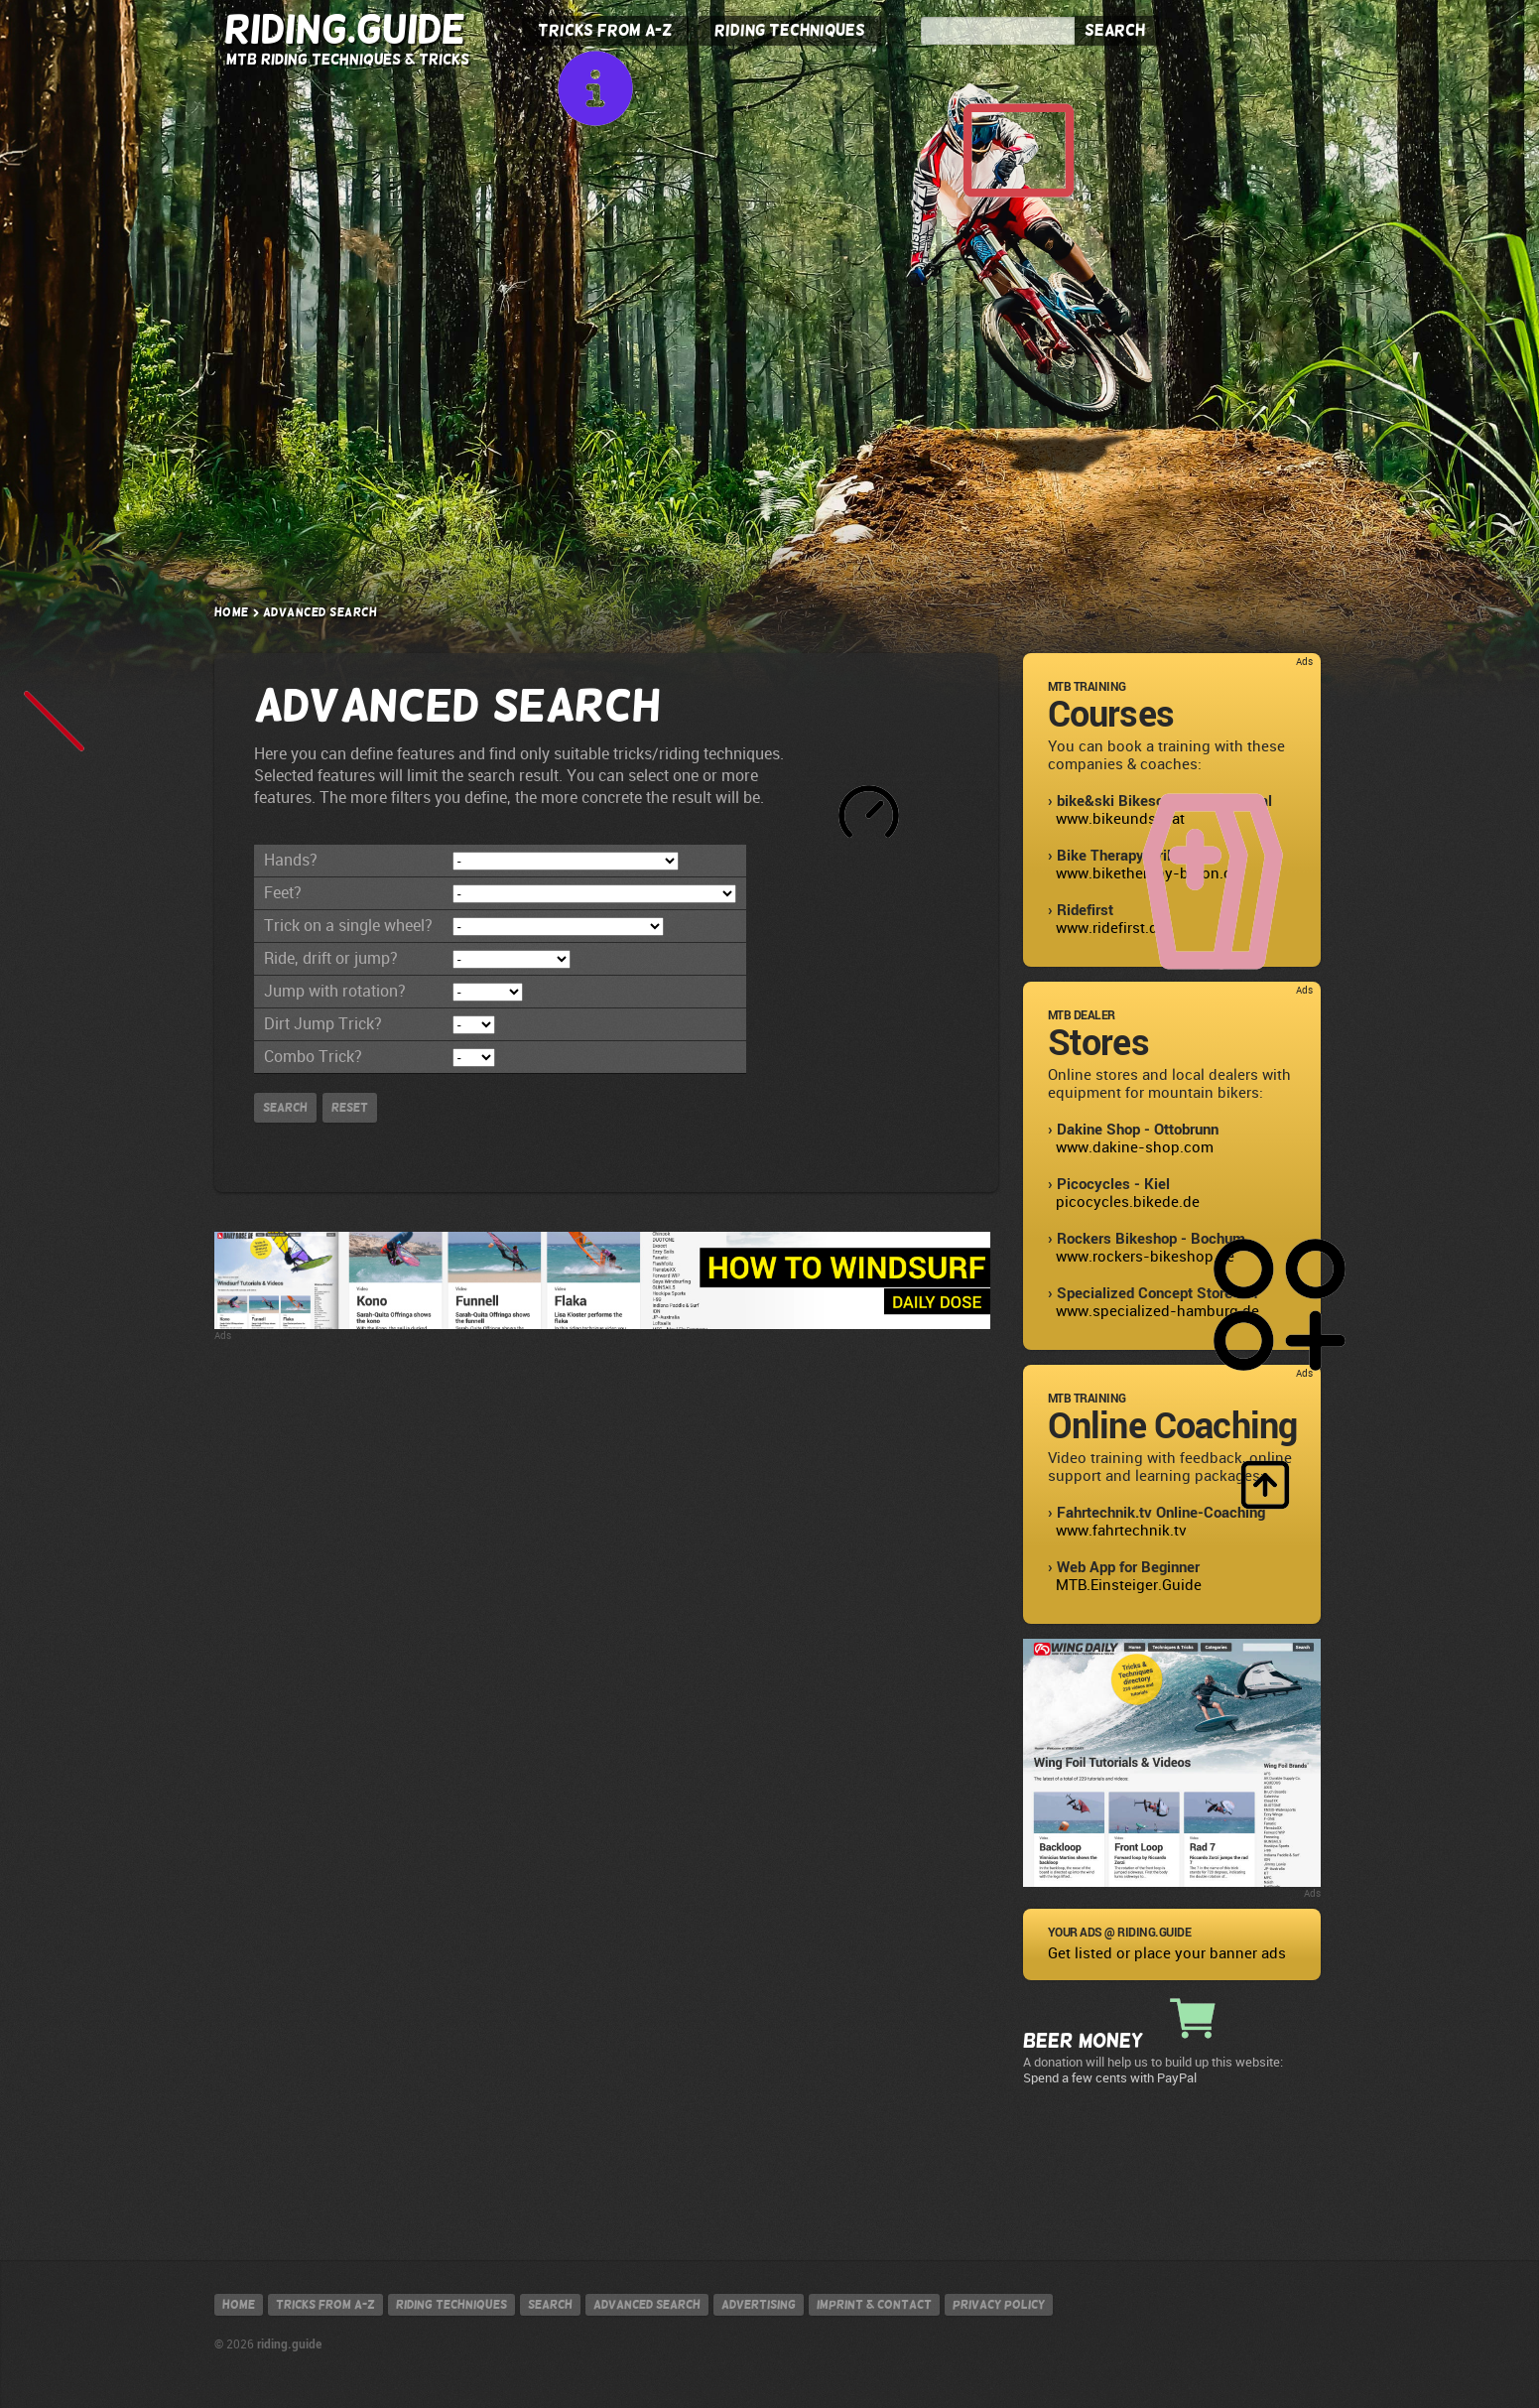 The width and height of the screenshot is (1539, 2408). Describe the element at coordinates (1279, 1304) in the screenshot. I see `add a new item to a collection` at that location.